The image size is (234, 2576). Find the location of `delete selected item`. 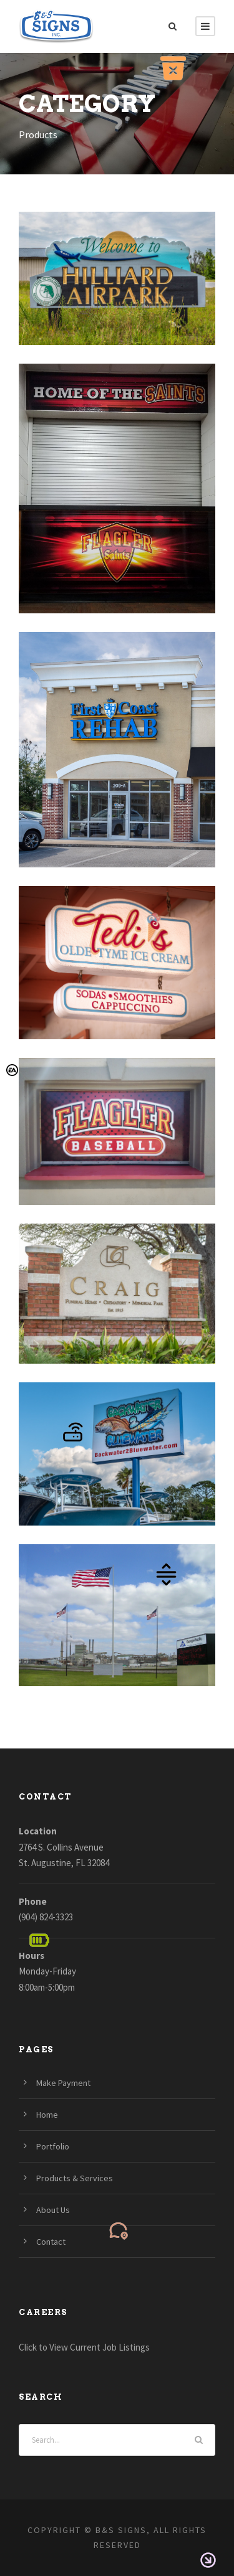

delete selected item is located at coordinates (173, 68).